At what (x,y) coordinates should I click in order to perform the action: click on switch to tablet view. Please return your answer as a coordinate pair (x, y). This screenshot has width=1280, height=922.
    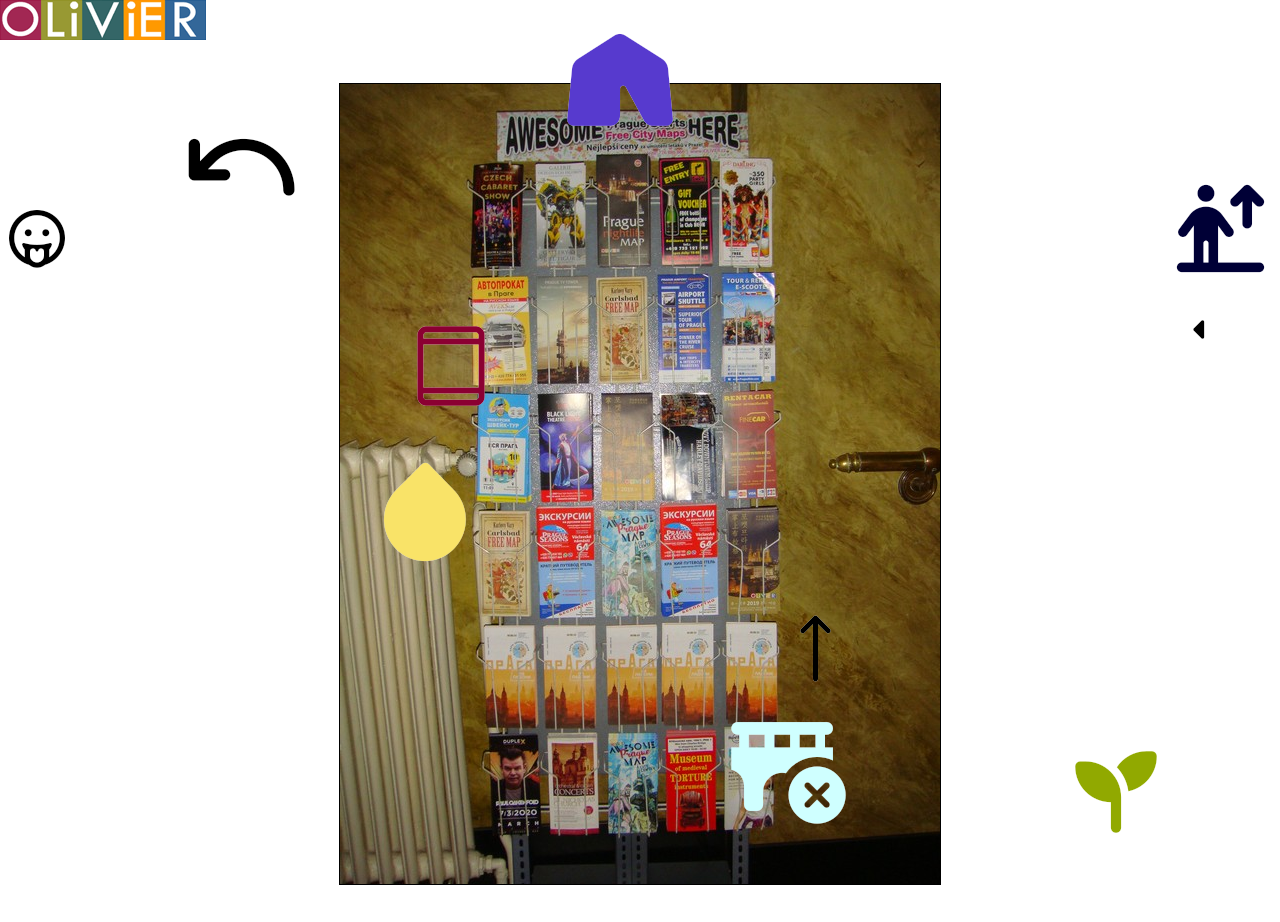
    Looking at the image, I should click on (451, 366).